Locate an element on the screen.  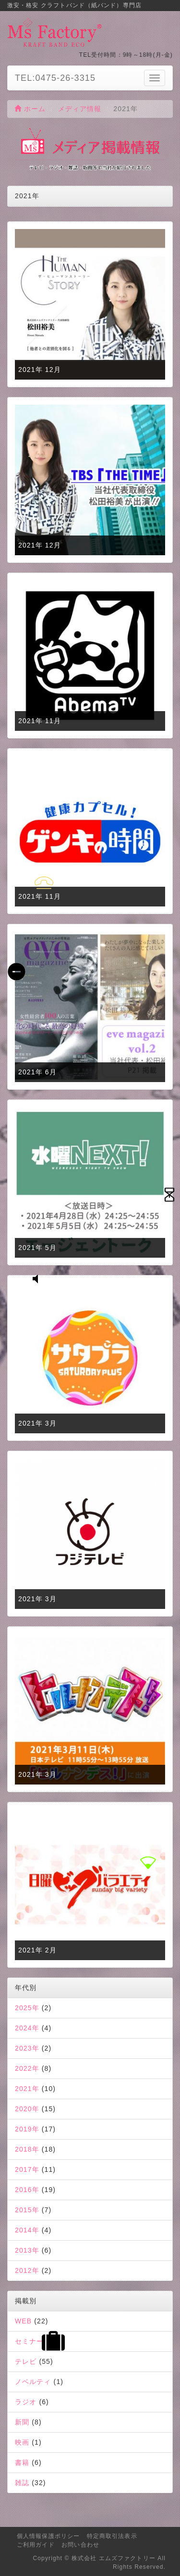
access travel or trip planning features is located at coordinates (53, 2340).